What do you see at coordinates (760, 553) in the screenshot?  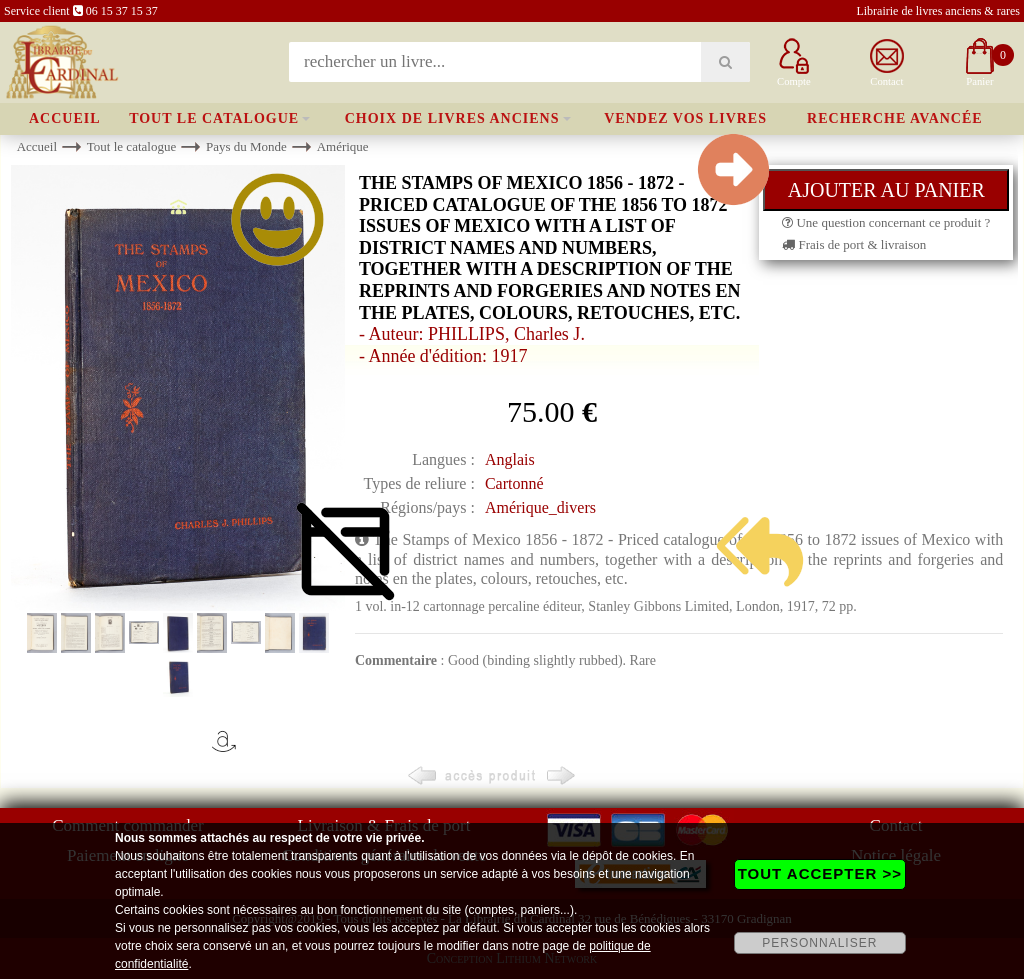 I see `reply all to an email or message` at bounding box center [760, 553].